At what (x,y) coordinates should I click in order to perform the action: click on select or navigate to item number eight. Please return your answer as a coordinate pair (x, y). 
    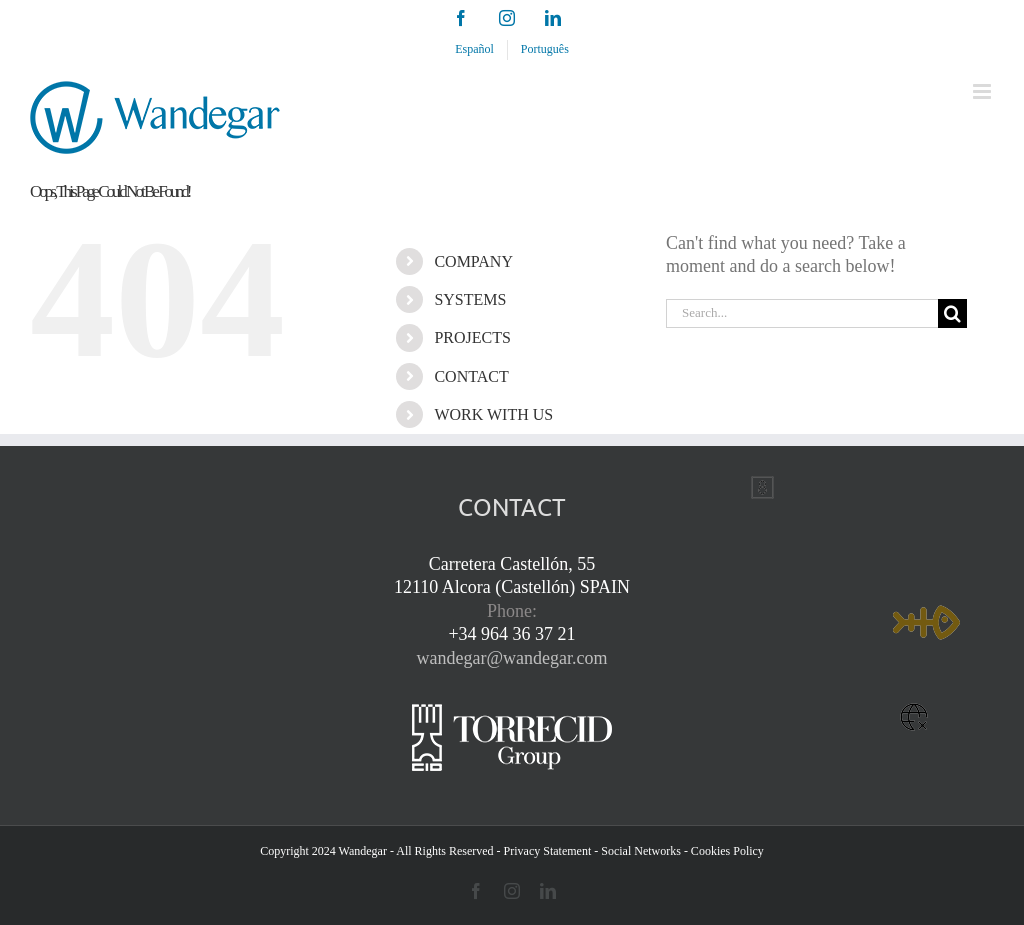
    Looking at the image, I should click on (762, 487).